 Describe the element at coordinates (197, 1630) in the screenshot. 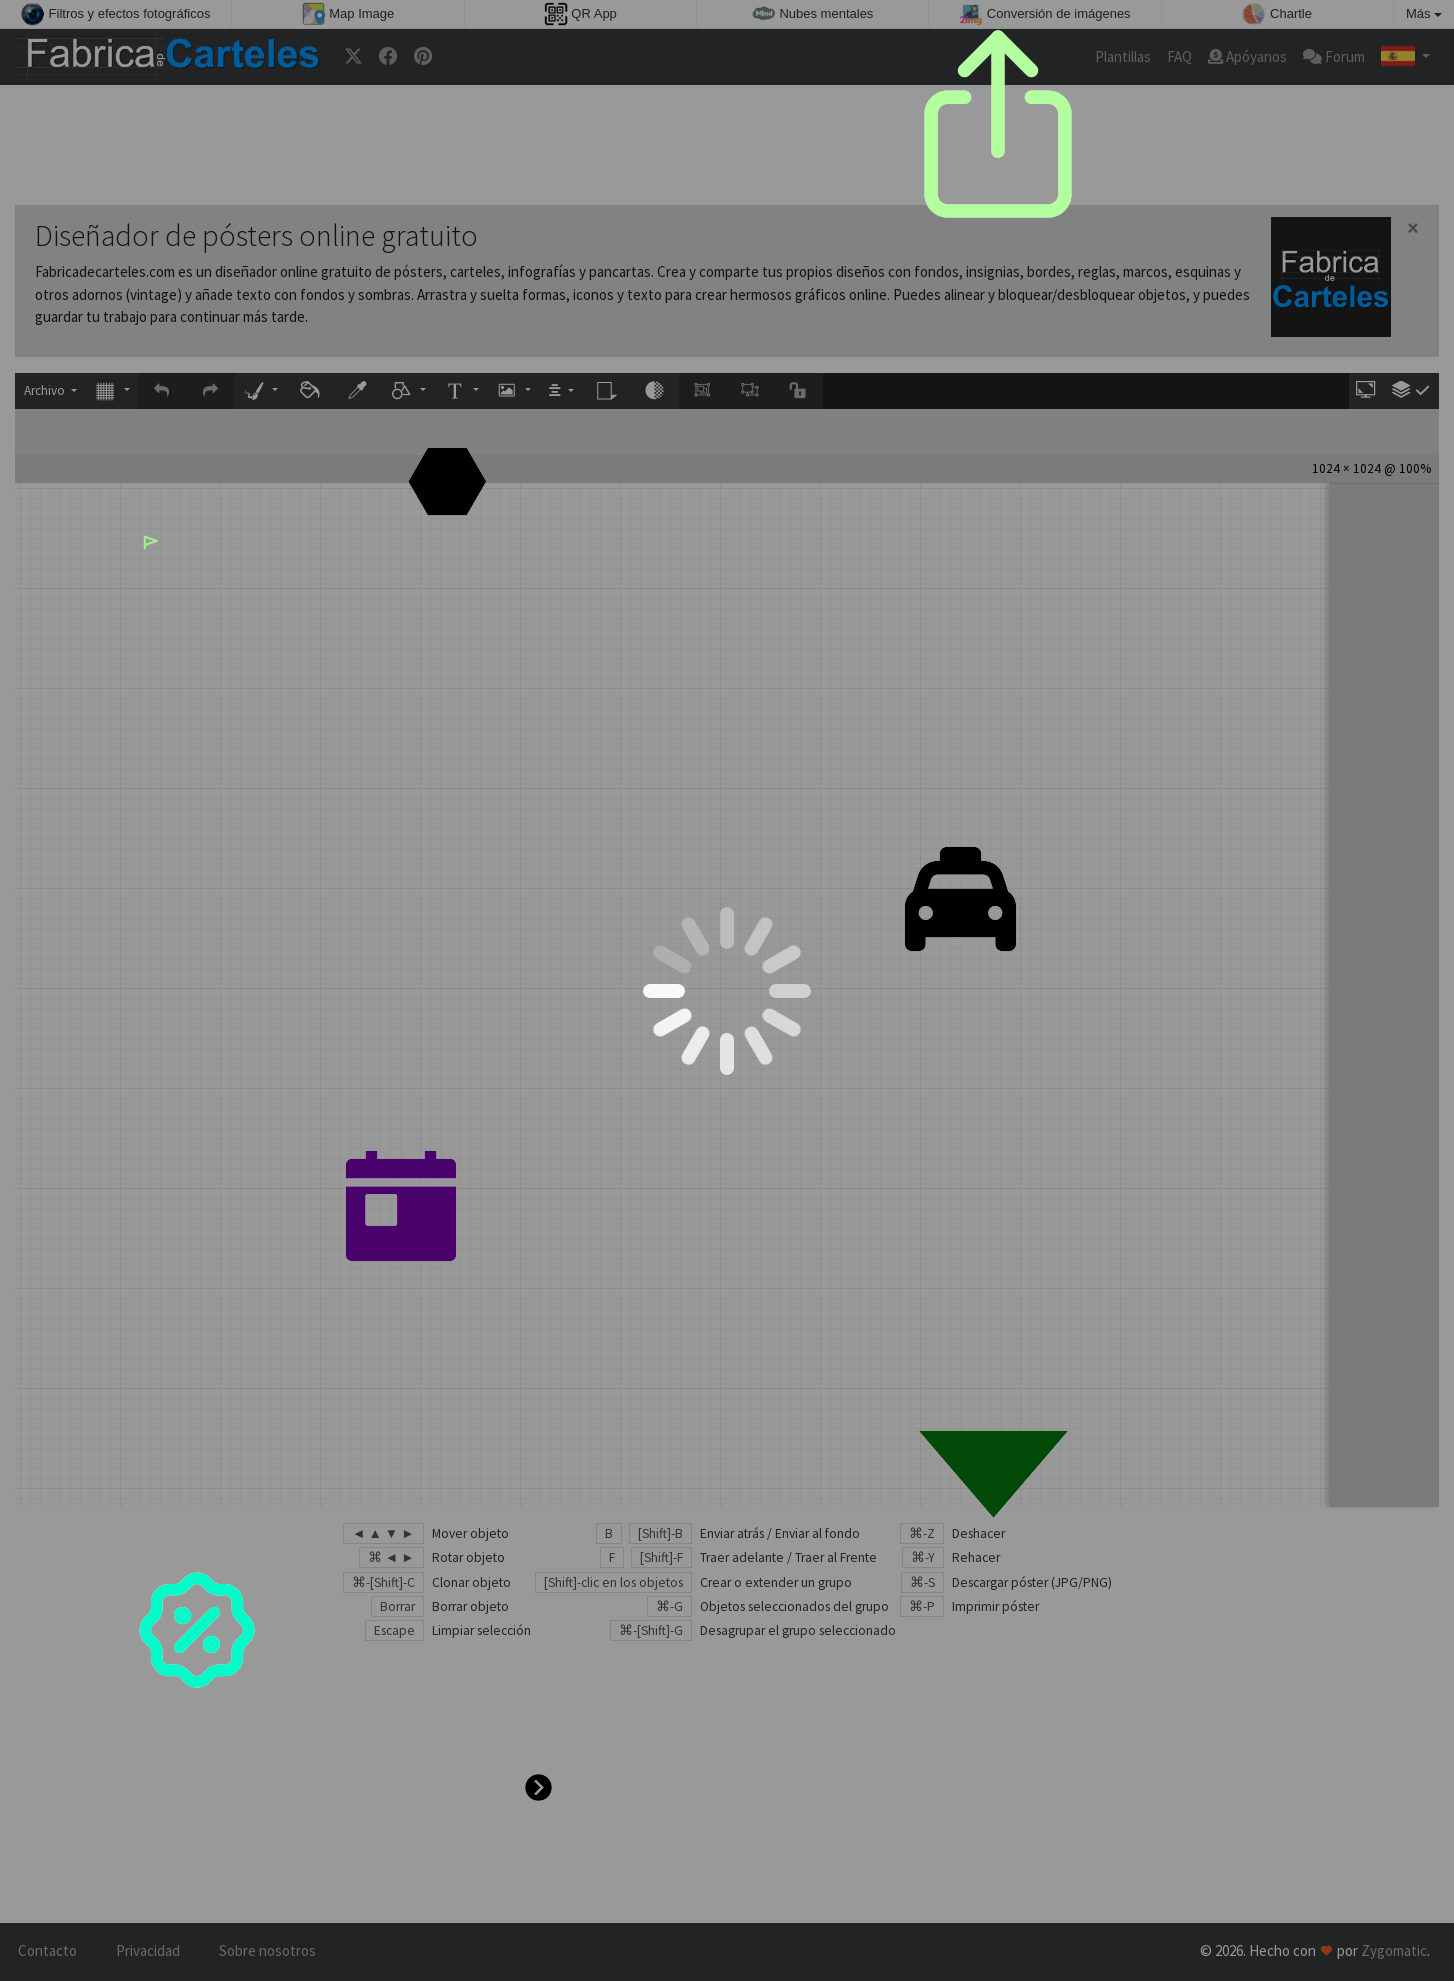

I see `view available discounts or promotions` at that location.